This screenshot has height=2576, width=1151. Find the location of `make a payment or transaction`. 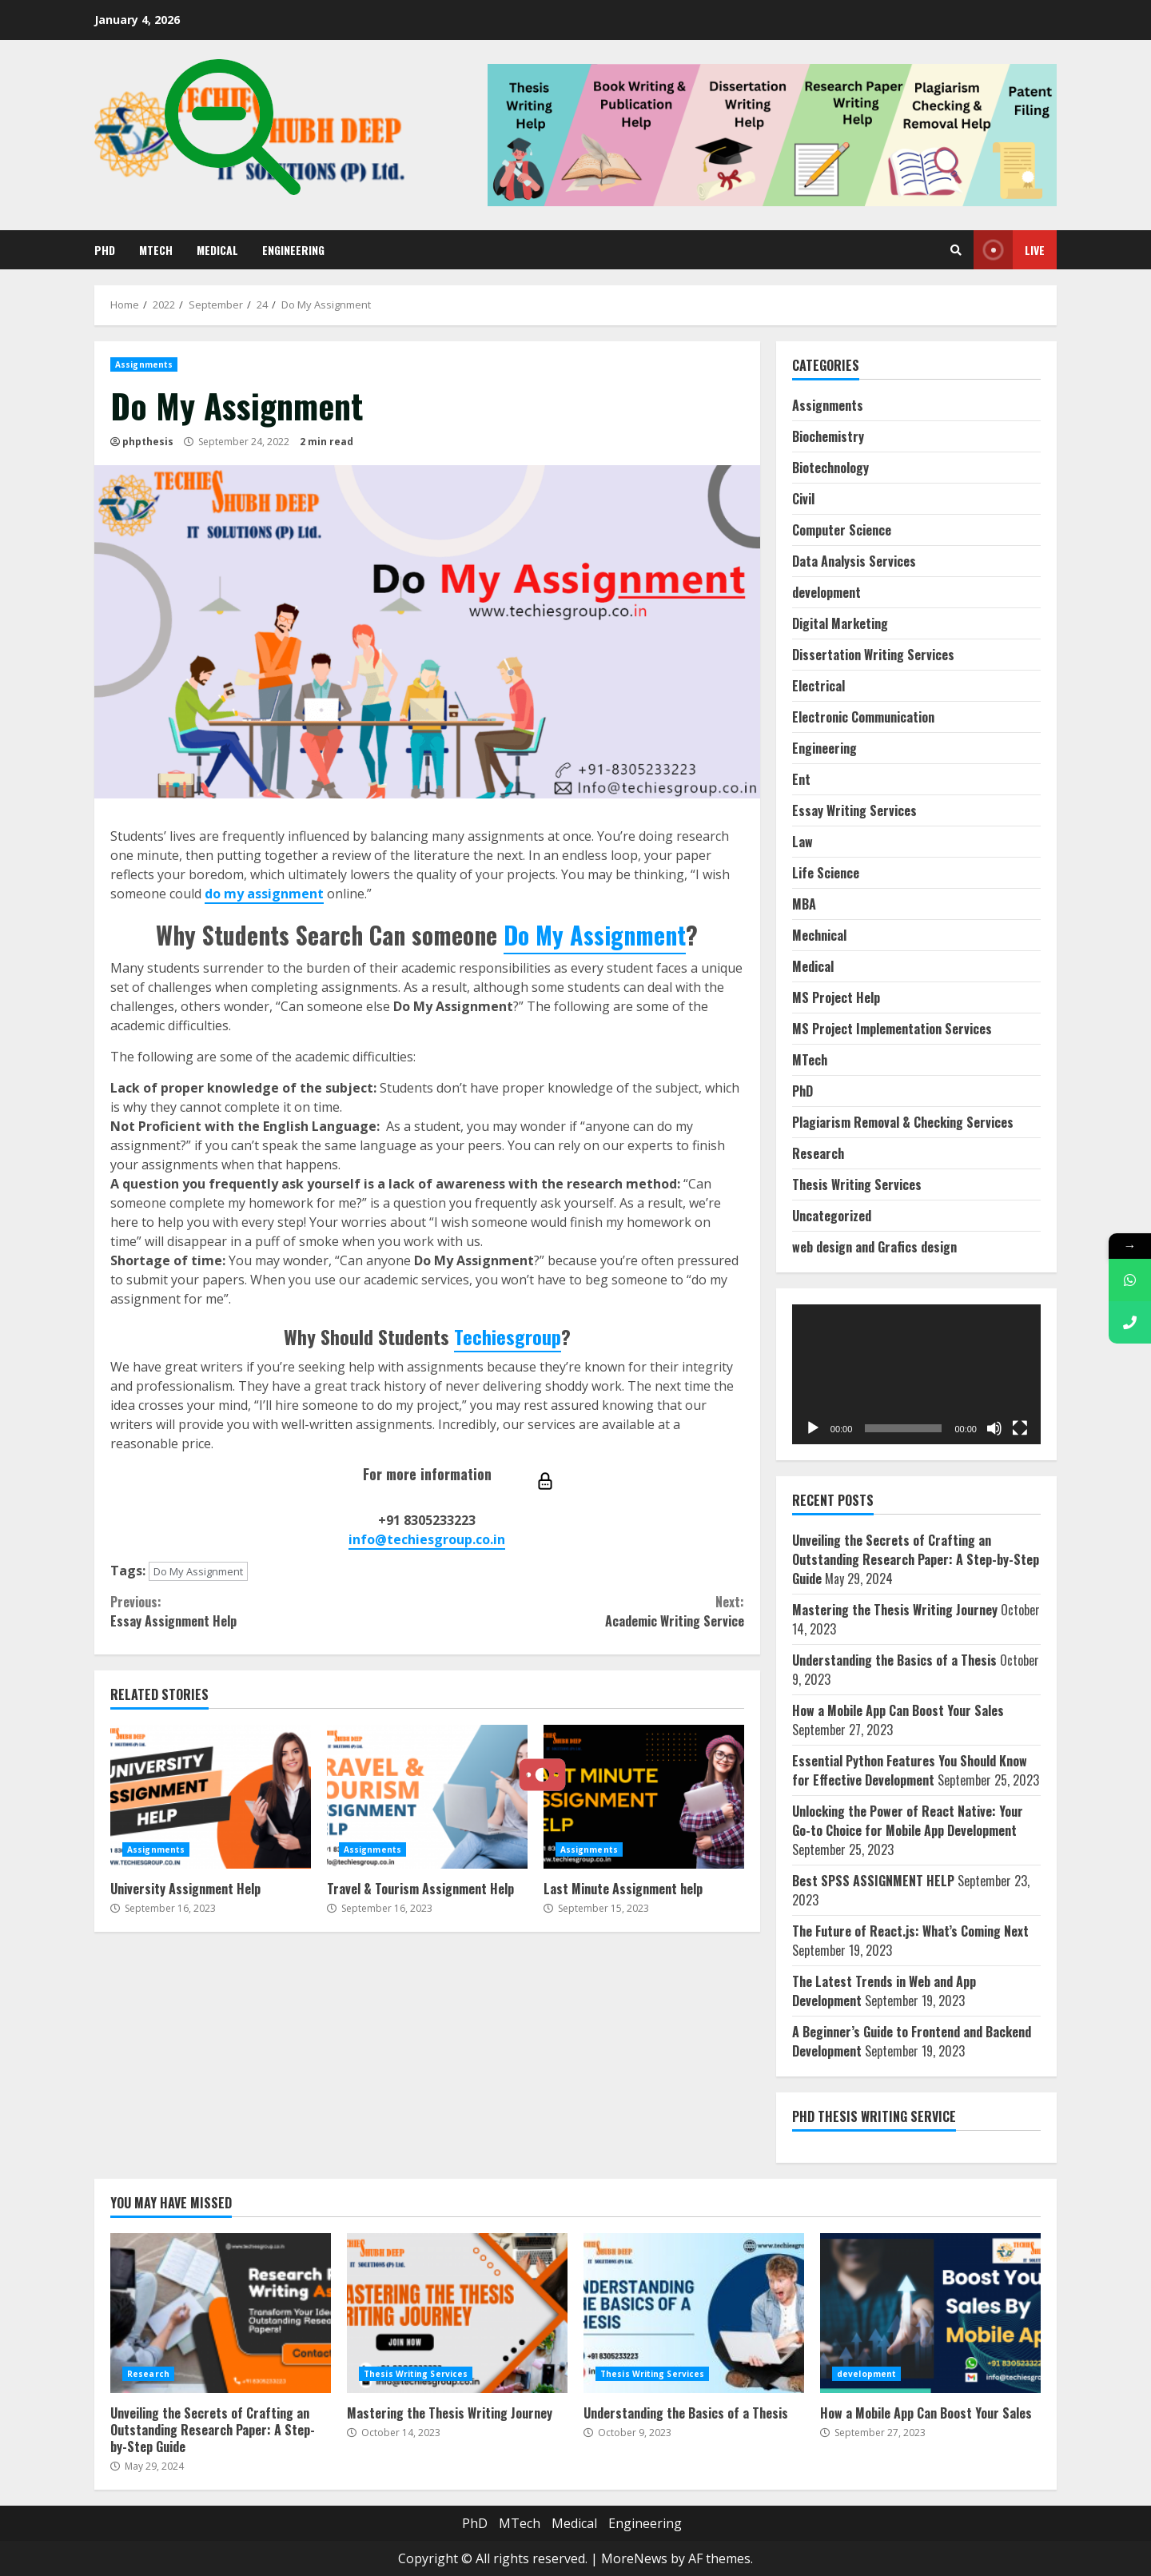

make a payment or transaction is located at coordinates (542, 1774).